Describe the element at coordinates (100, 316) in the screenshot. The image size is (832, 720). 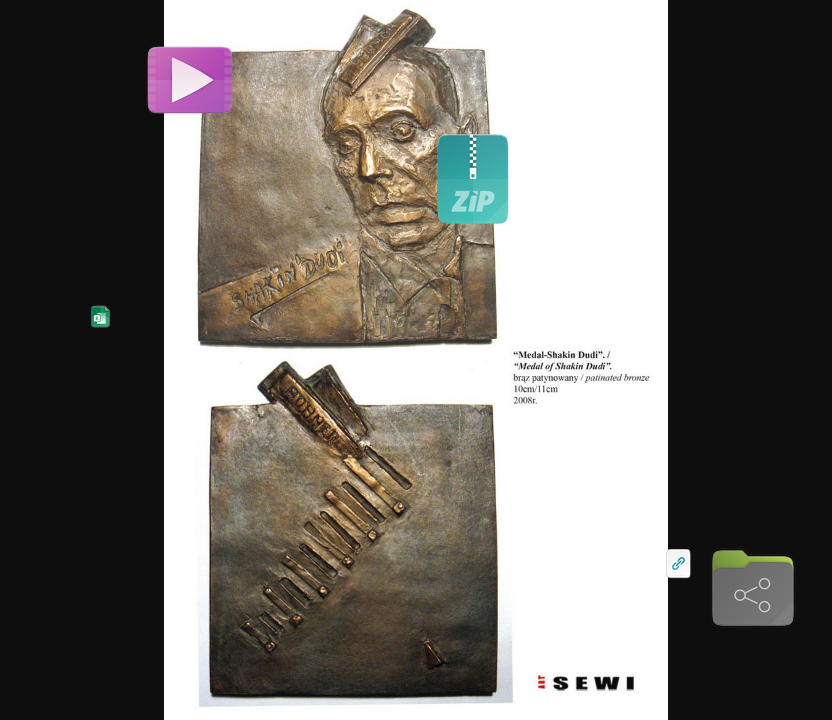
I see `indicates a microsoft excel spreadsheet file` at that location.